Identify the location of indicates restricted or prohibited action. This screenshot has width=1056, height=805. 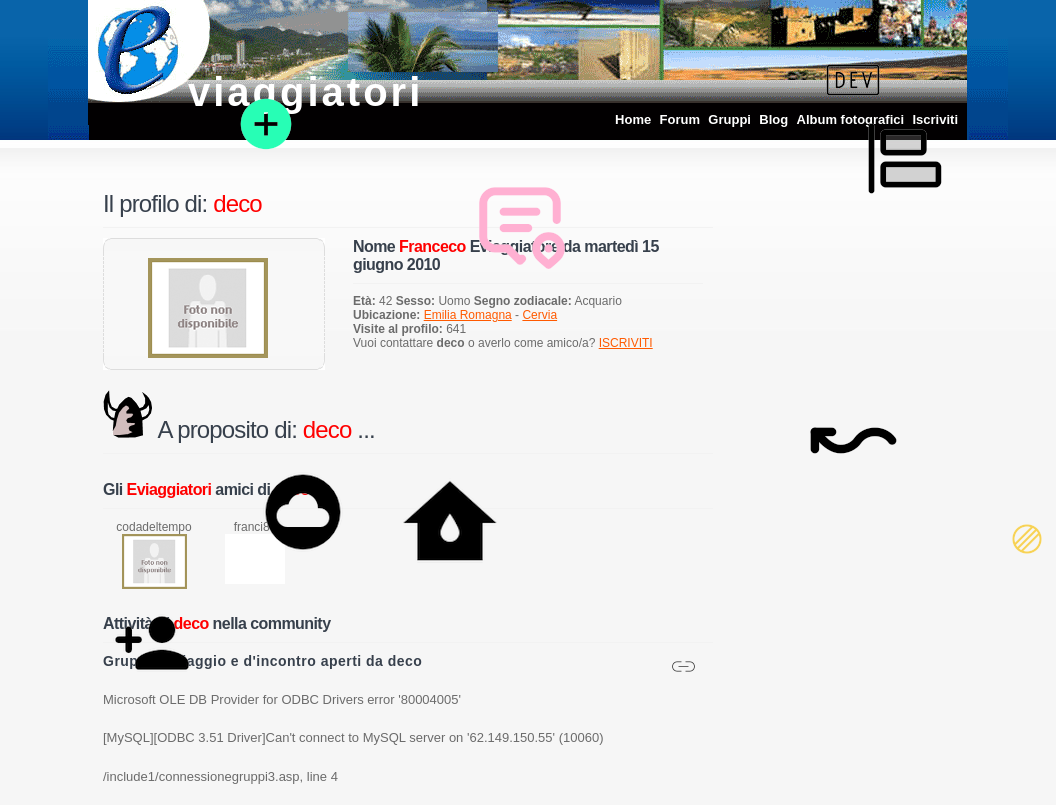
(1027, 539).